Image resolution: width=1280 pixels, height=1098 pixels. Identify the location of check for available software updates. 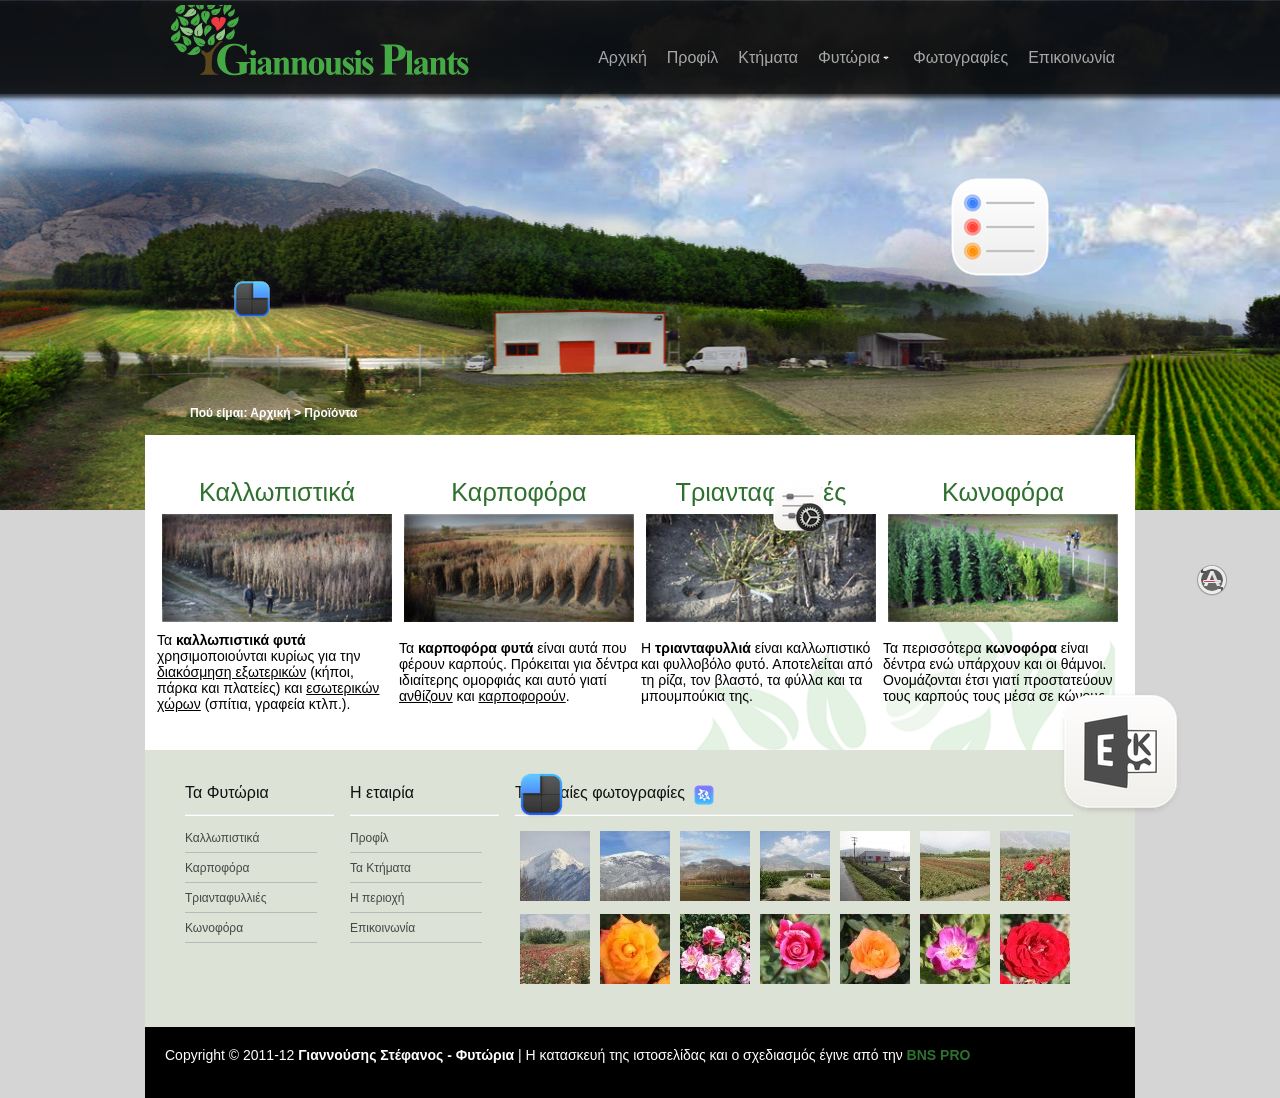
(1212, 580).